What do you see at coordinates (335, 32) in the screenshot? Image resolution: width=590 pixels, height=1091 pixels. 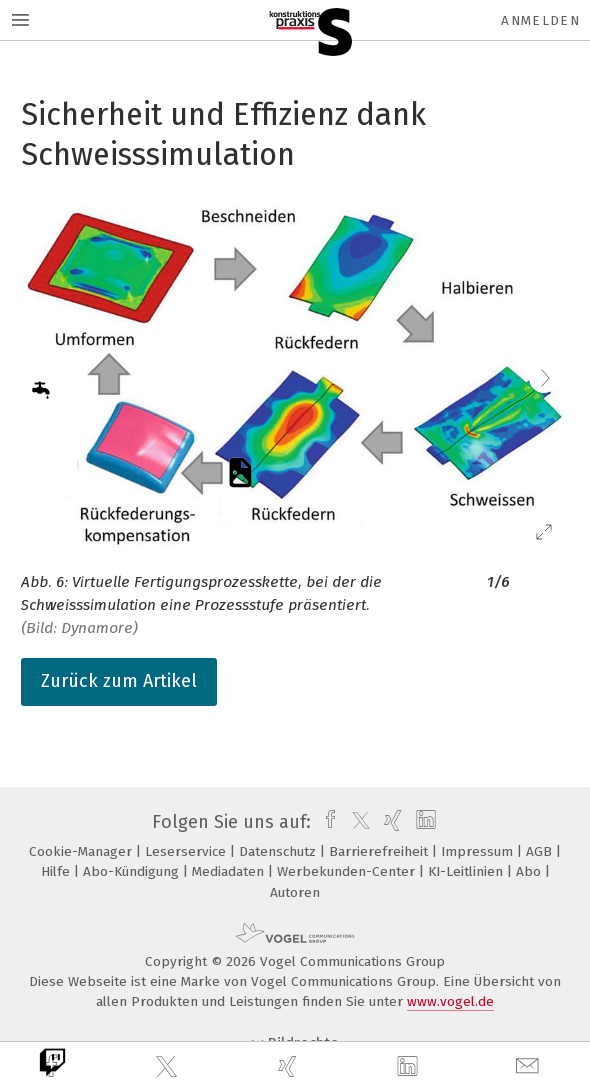 I see `stripe payment integration` at bounding box center [335, 32].